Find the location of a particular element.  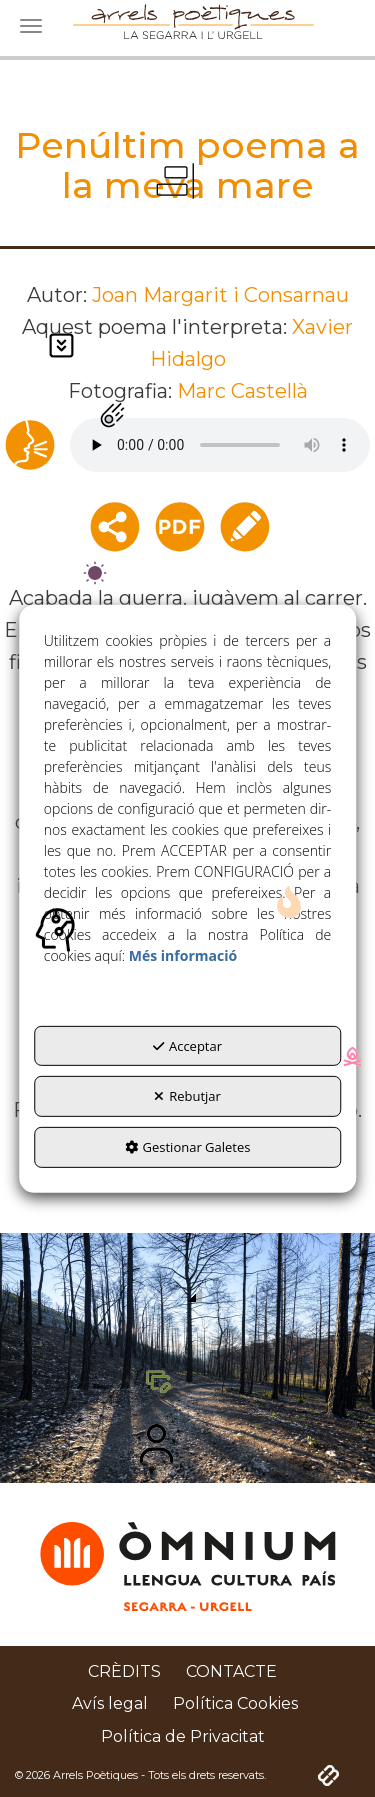

indicates trending or hot content is located at coordinates (289, 902).